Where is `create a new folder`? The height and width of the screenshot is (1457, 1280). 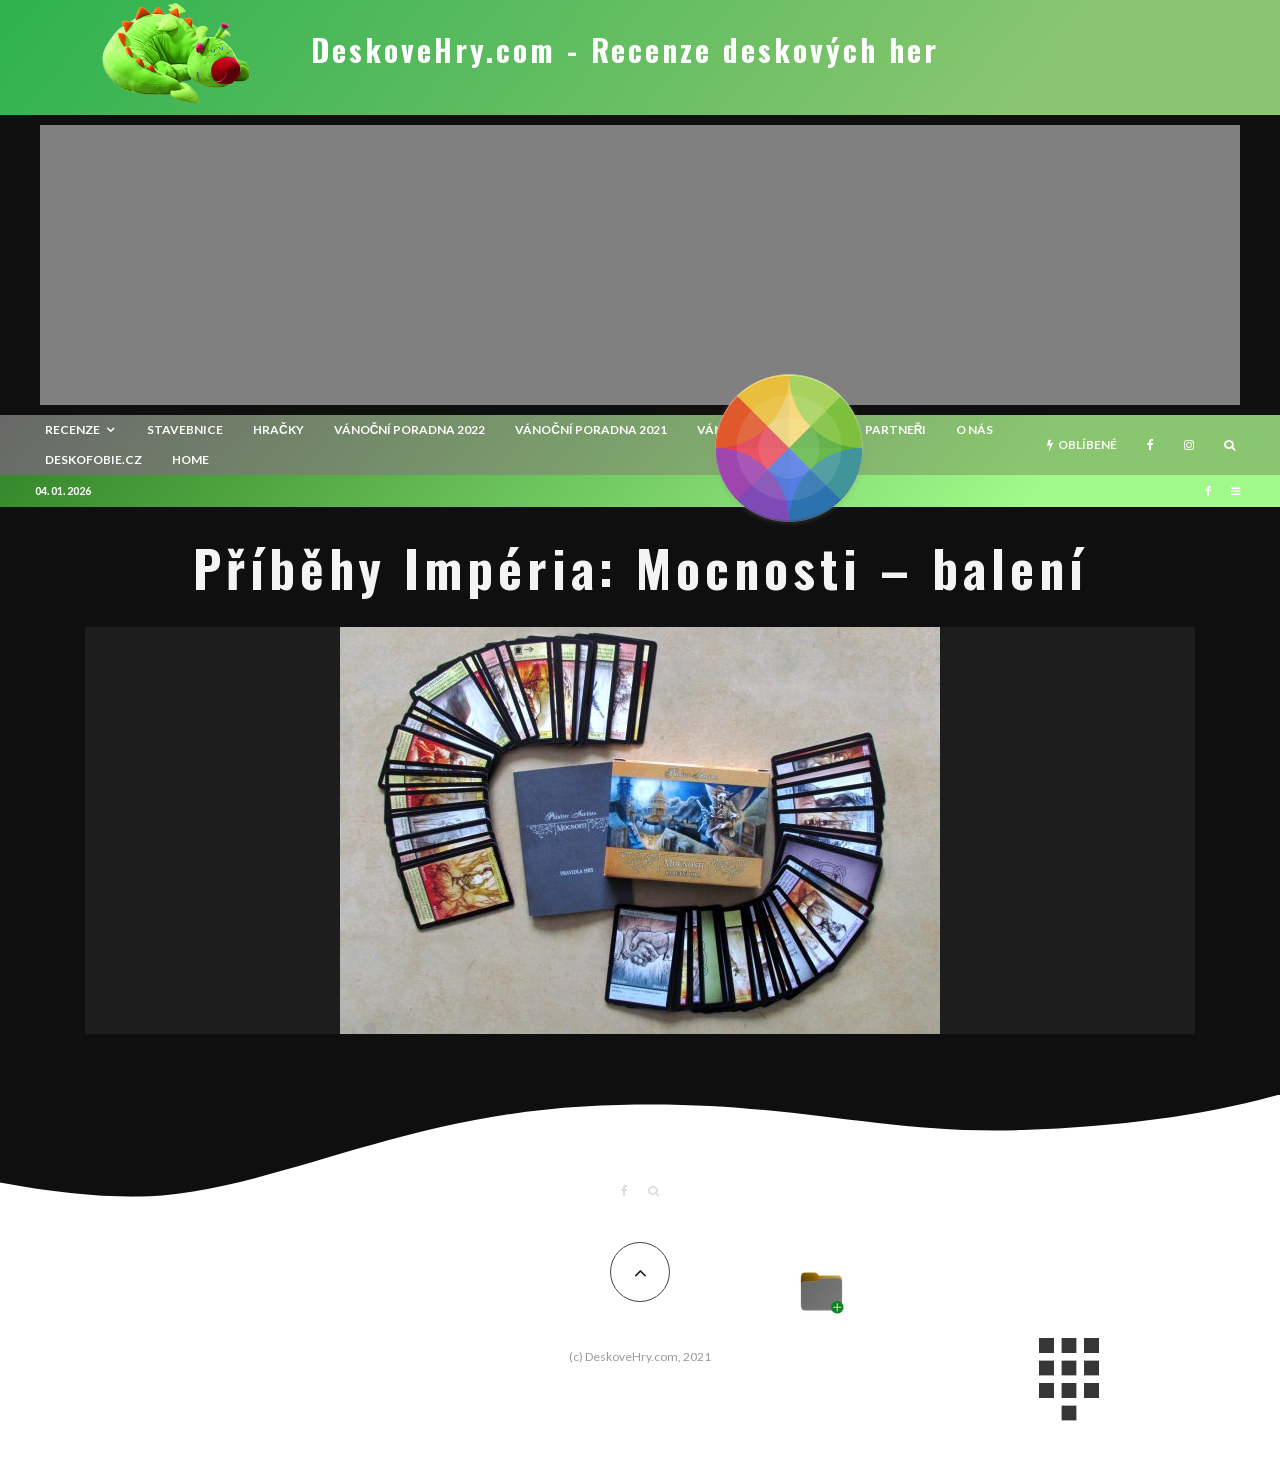 create a new folder is located at coordinates (821, 1291).